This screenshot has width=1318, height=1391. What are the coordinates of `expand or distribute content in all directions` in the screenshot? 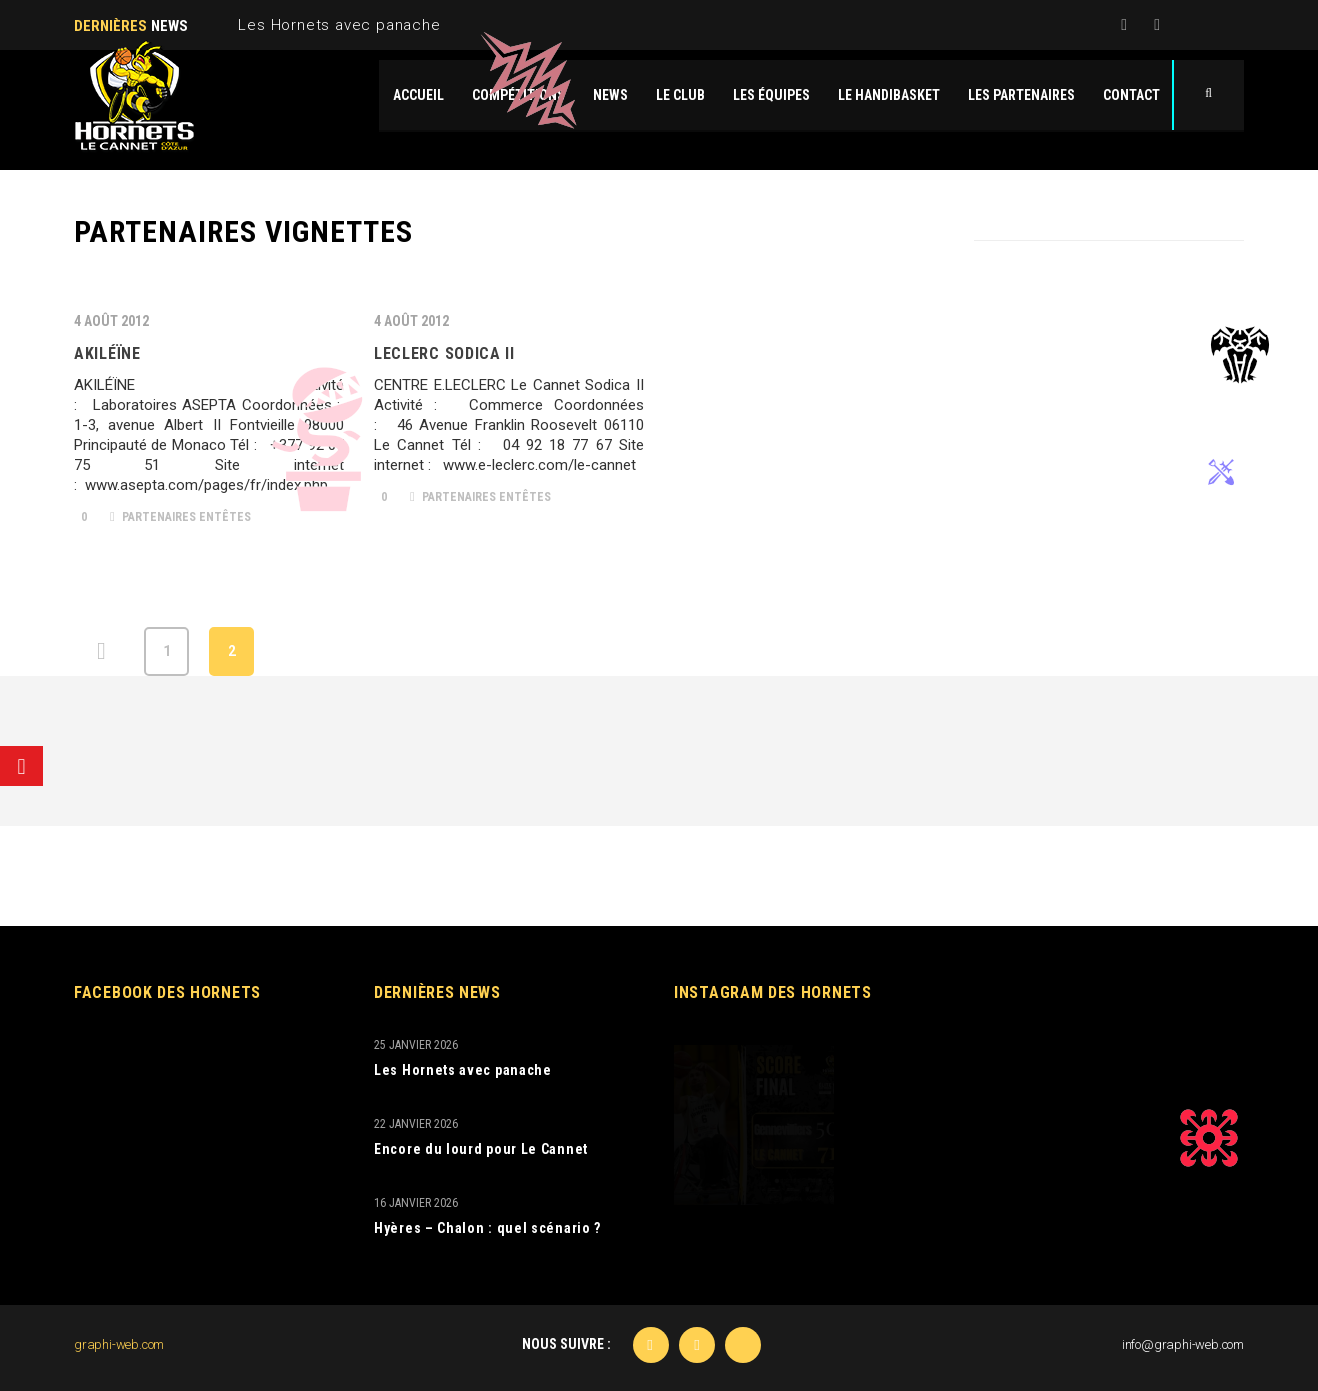 It's located at (1209, 1138).